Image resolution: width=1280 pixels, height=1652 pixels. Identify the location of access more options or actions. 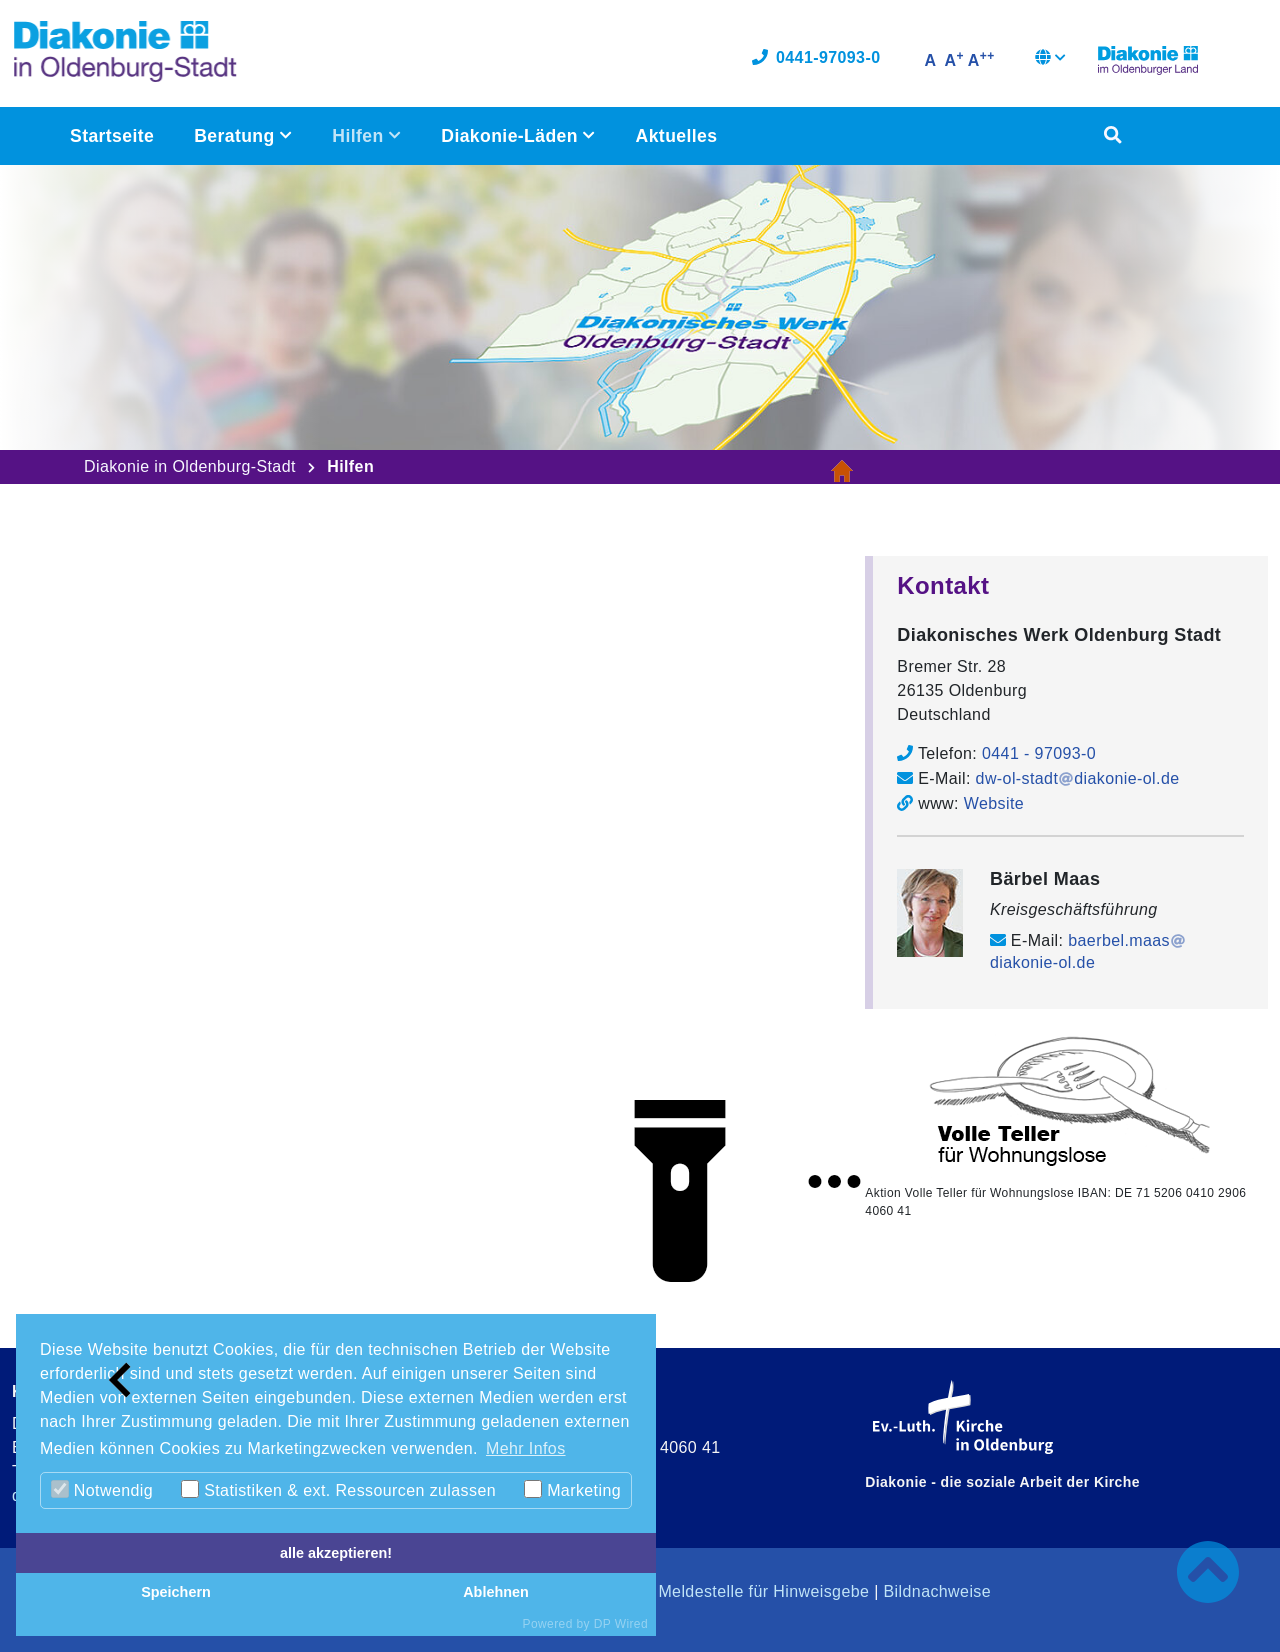
(834, 1181).